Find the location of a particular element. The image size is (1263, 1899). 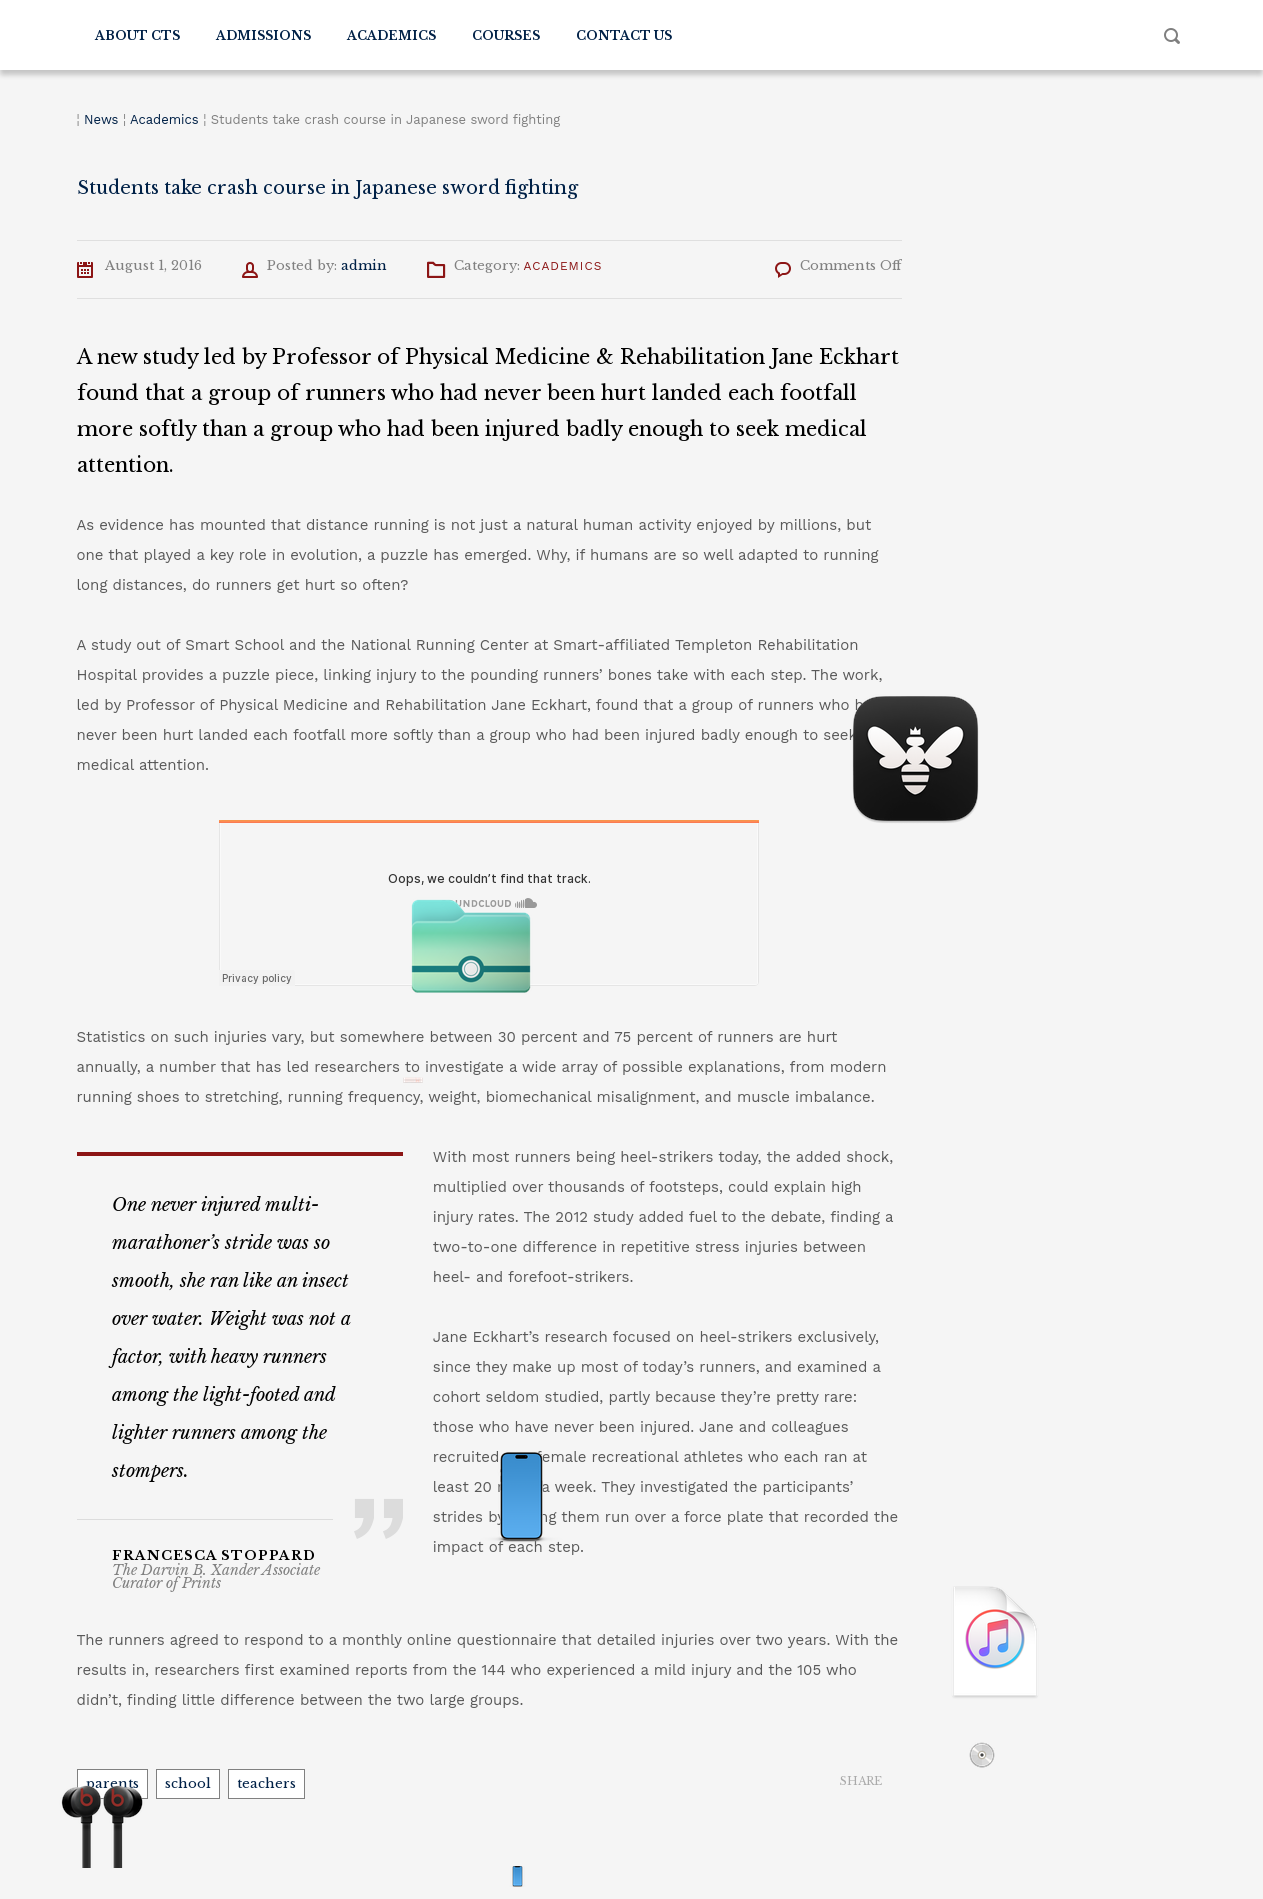

indicates a DVD-RAM disc or optical media device is located at coordinates (982, 1755).